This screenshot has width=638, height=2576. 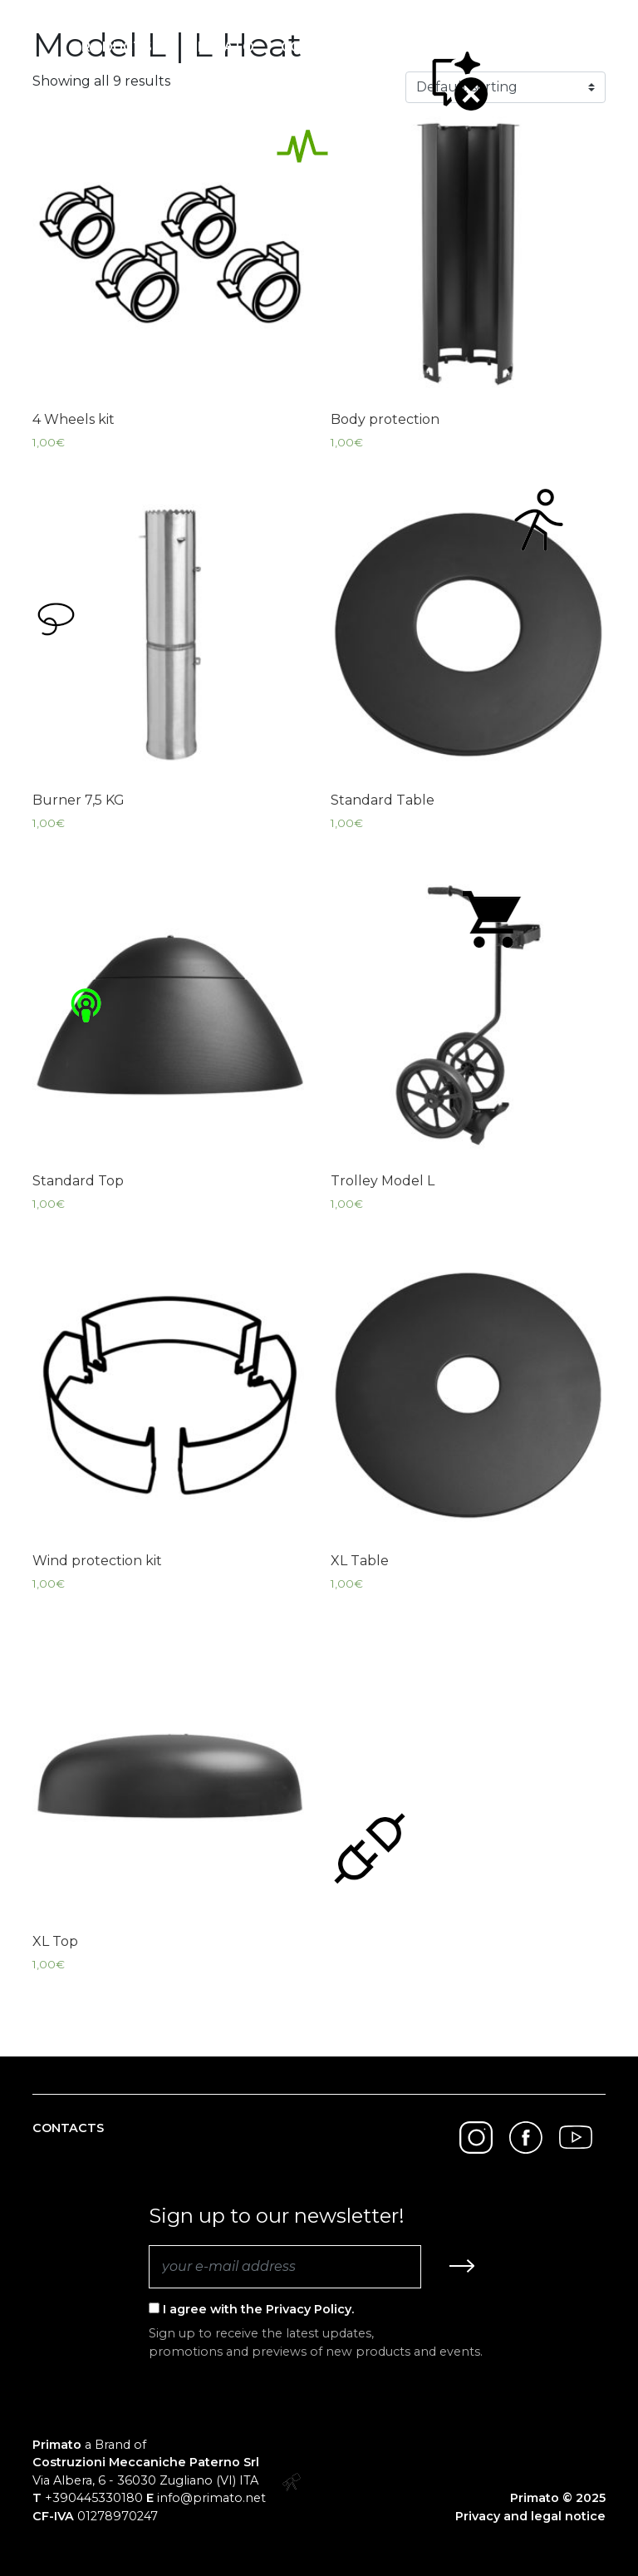 I want to click on use lasso selection tool, so click(x=56, y=617).